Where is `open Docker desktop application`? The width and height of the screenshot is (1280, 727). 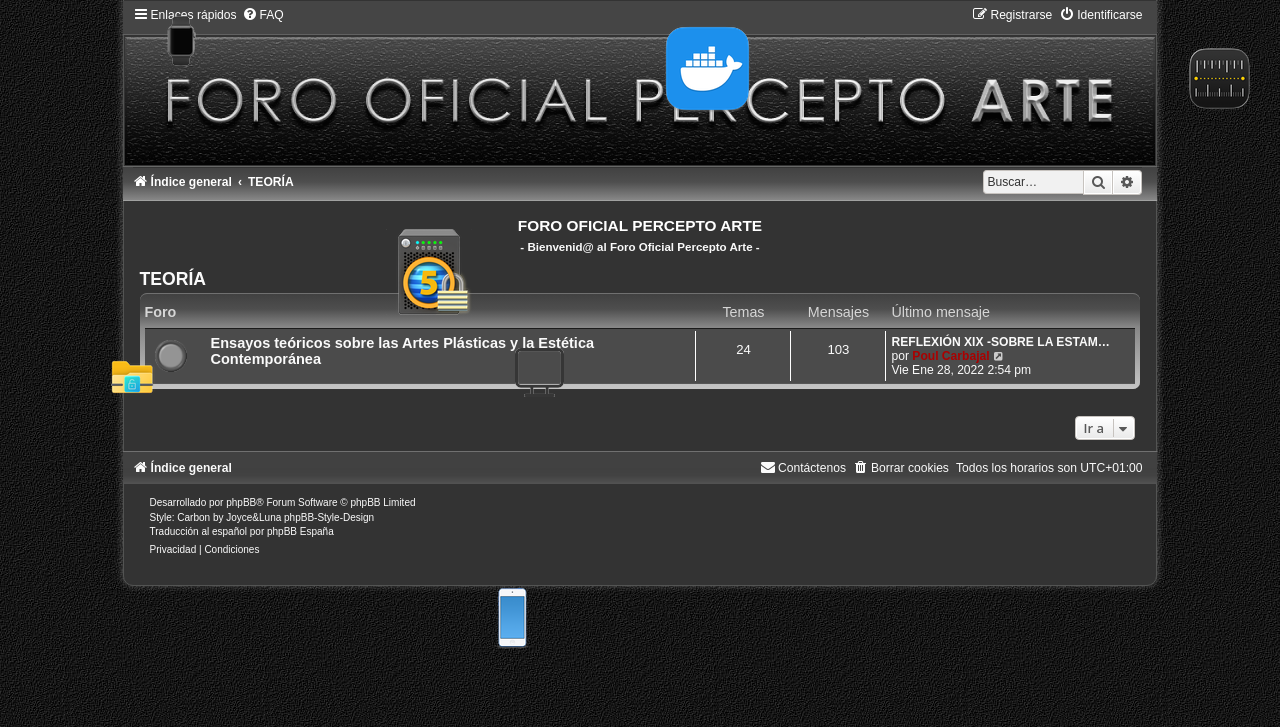 open Docker desktop application is located at coordinates (707, 68).